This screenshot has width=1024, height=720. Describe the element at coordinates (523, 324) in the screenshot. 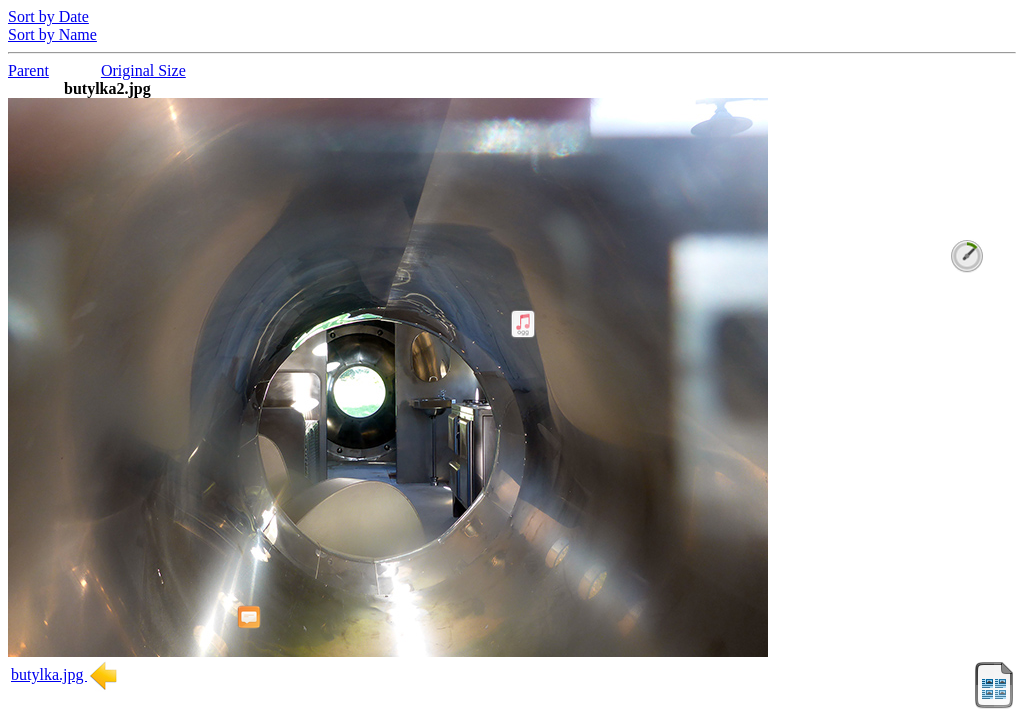

I see `an ogg vorbis audio file` at that location.